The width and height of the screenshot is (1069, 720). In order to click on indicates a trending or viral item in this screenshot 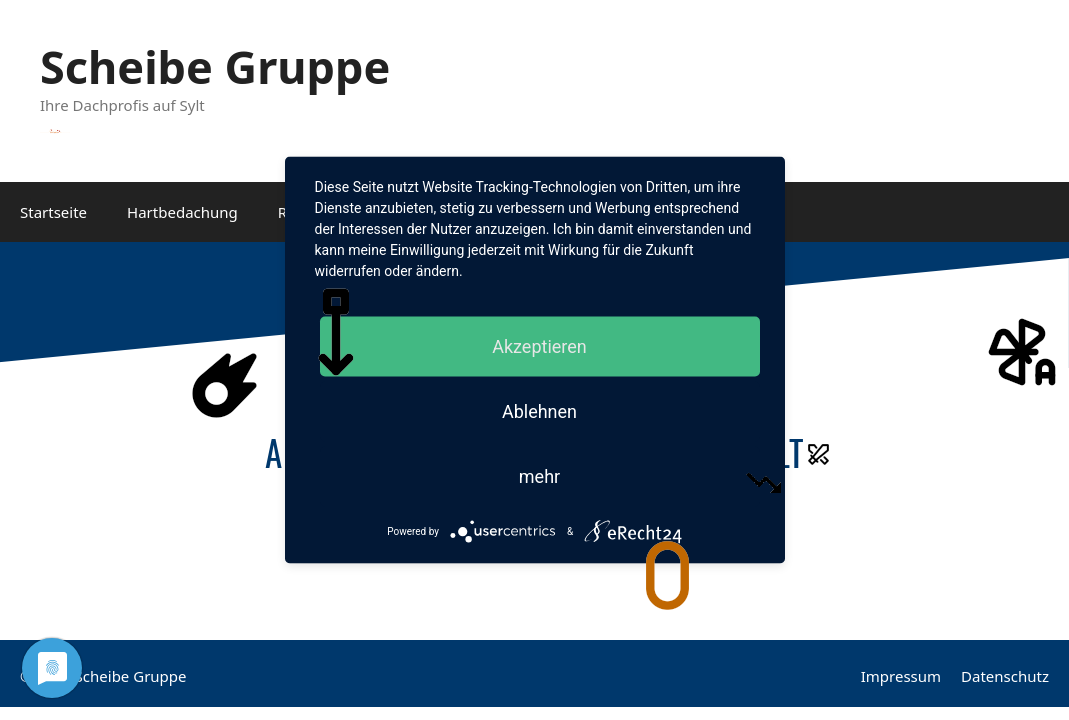, I will do `click(224, 385)`.